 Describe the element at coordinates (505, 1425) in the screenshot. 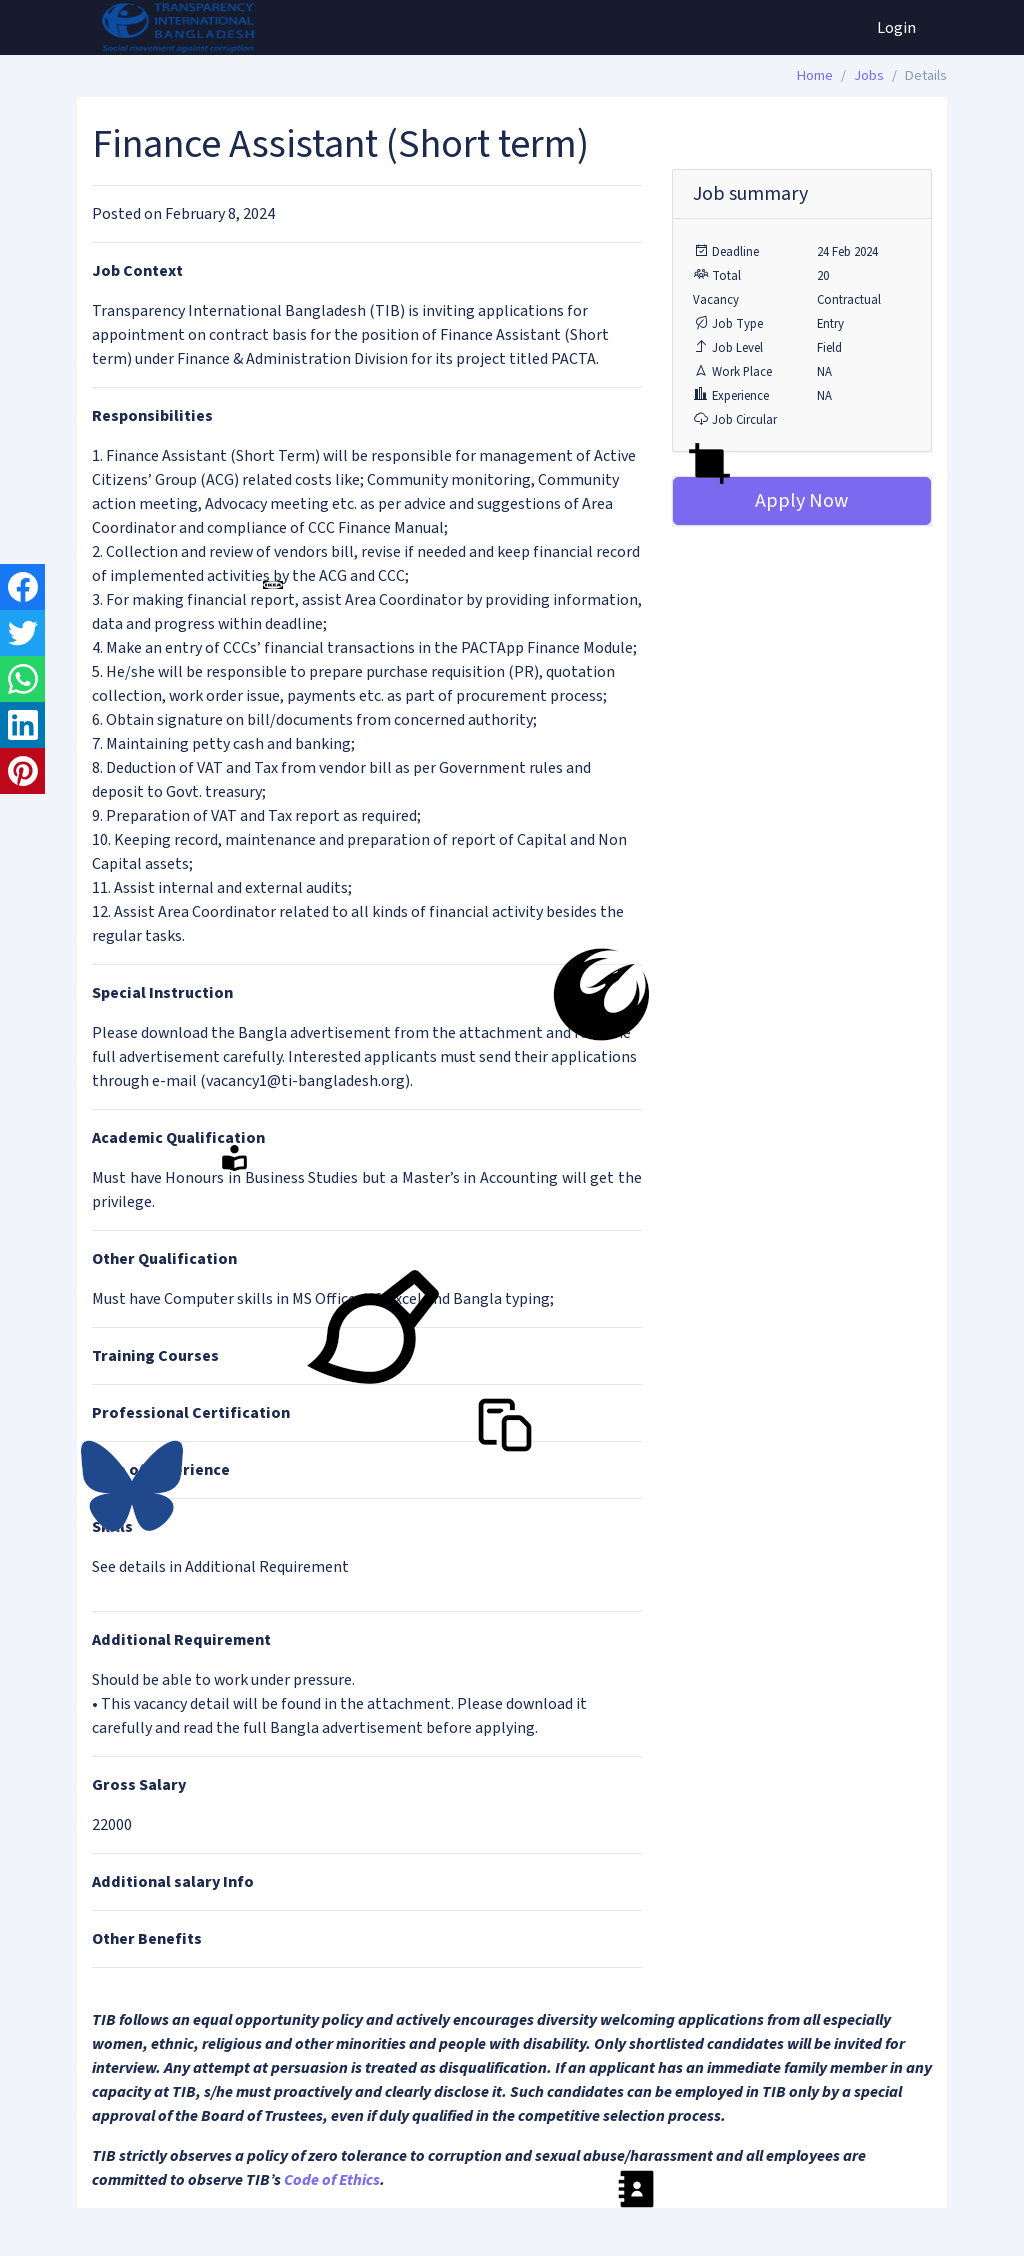

I see `copy file to clipboard` at that location.